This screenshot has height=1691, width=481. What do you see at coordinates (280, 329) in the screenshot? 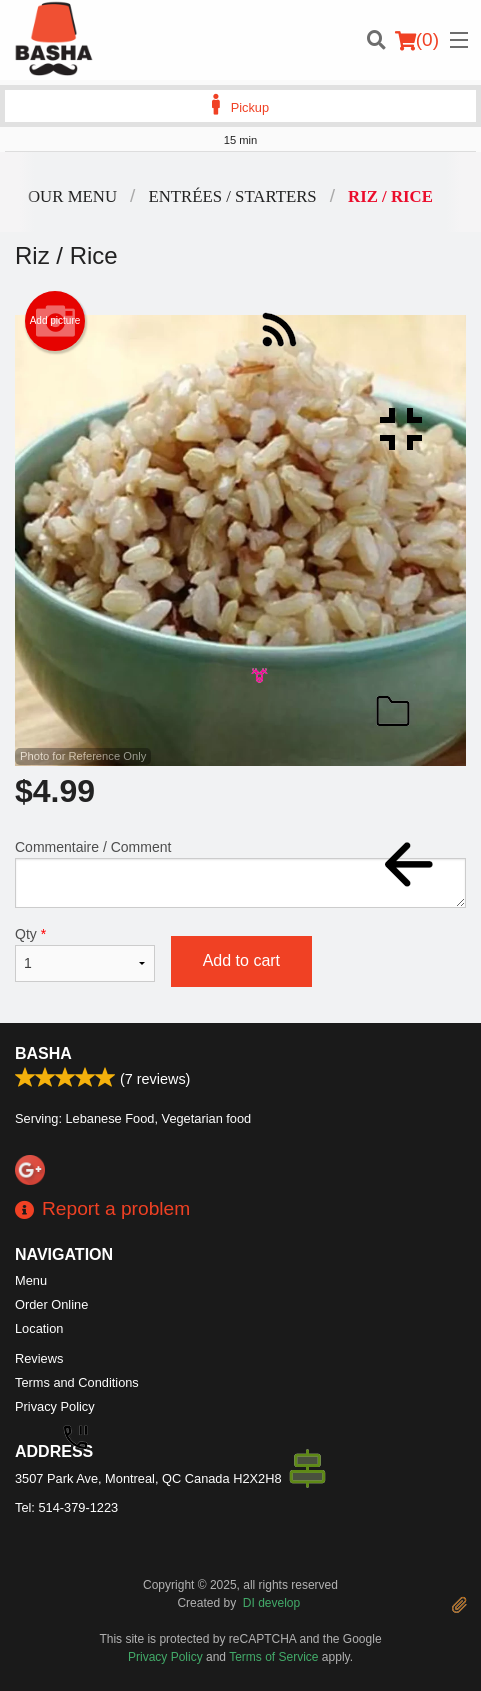
I see `subscribe to RSS feed updates` at bounding box center [280, 329].